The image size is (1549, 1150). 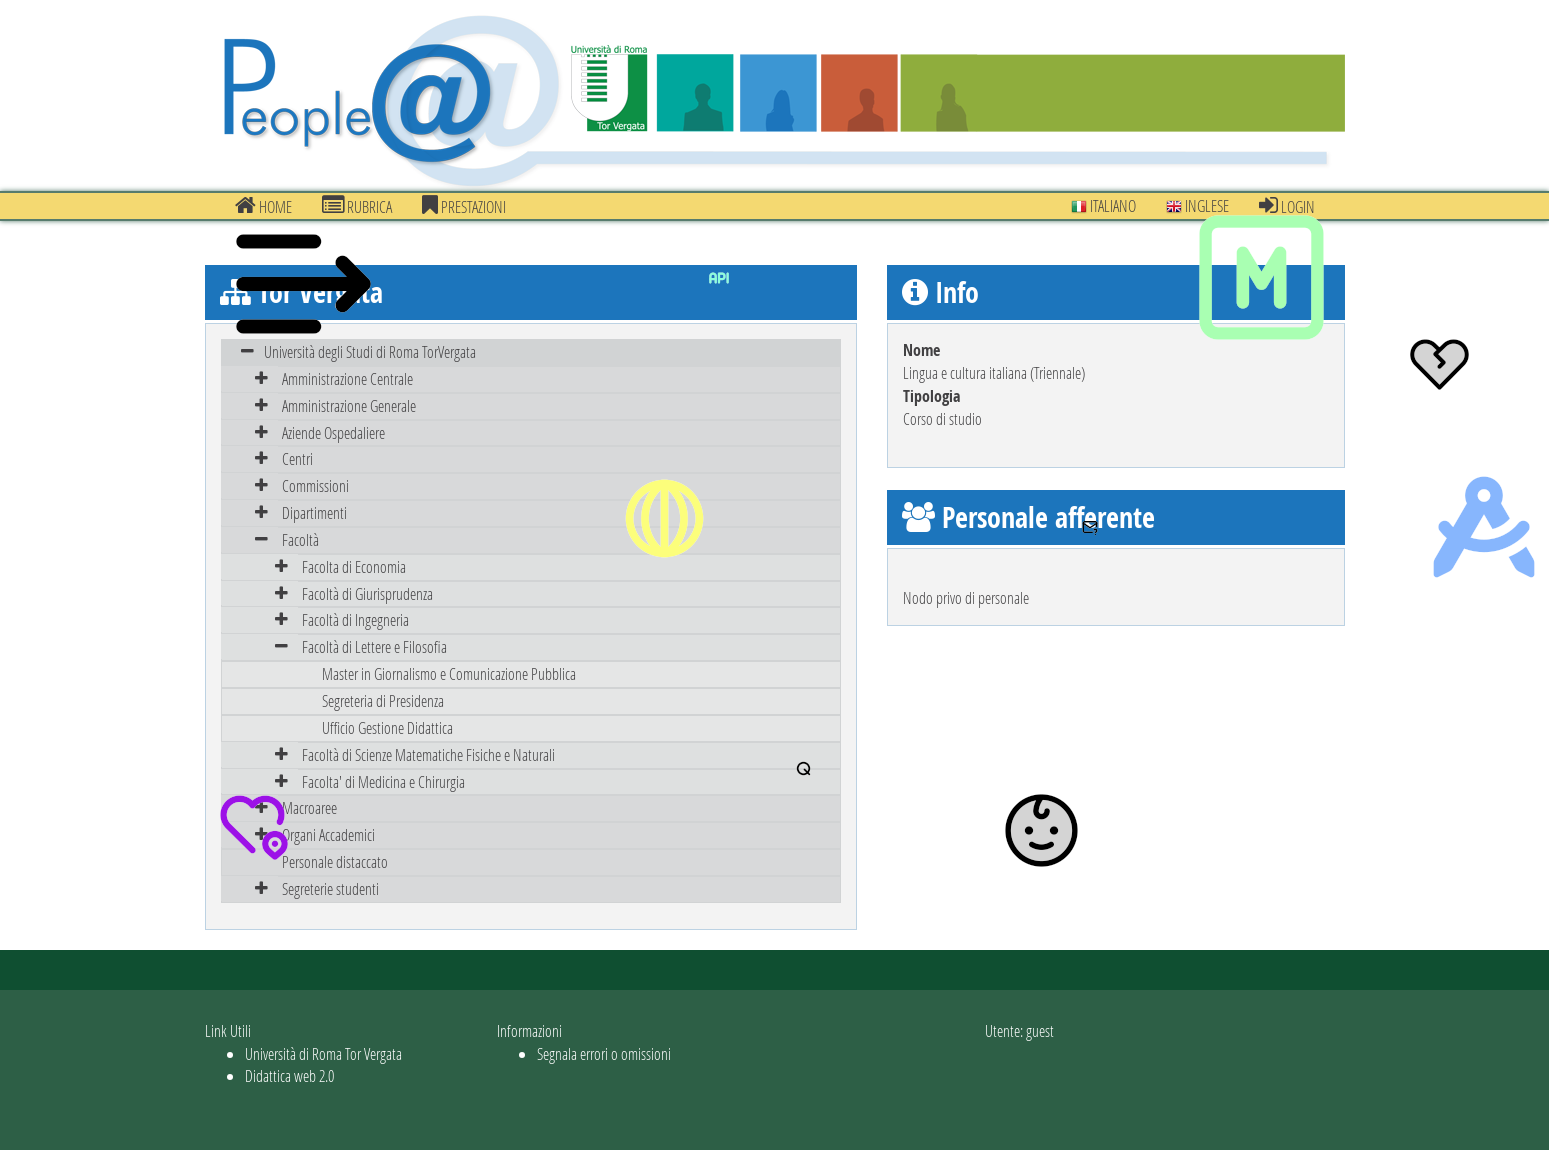 What do you see at coordinates (719, 278) in the screenshot?
I see `access API settings or documentation` at bounding box center [719, 278].